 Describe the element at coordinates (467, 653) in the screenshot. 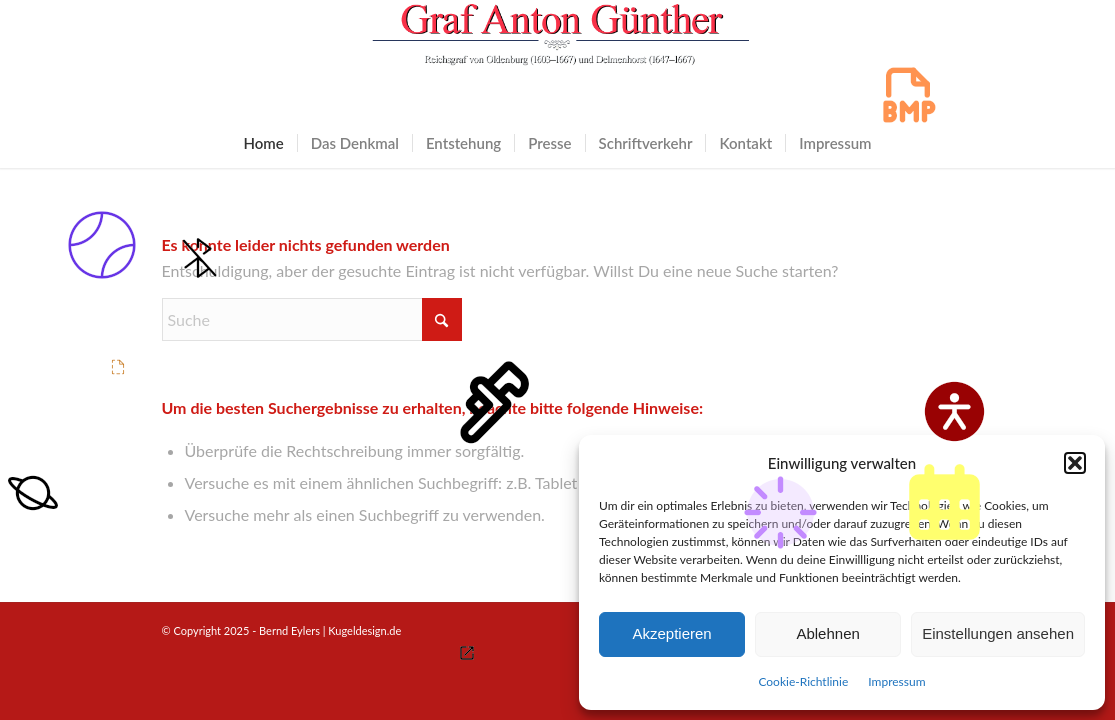

I see `open link in a new tab or window` at that location.